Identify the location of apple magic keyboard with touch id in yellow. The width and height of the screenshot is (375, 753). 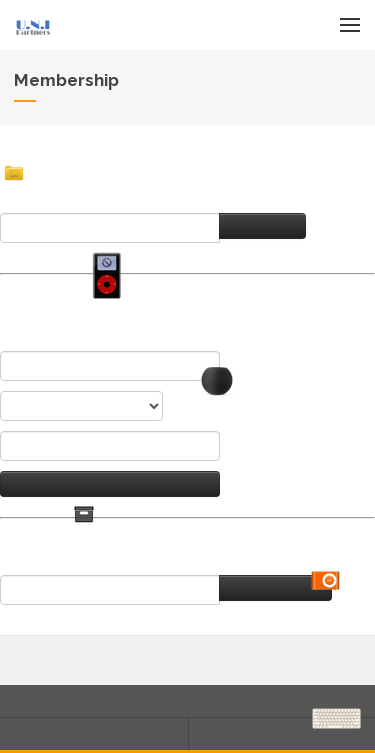
(336, 718).